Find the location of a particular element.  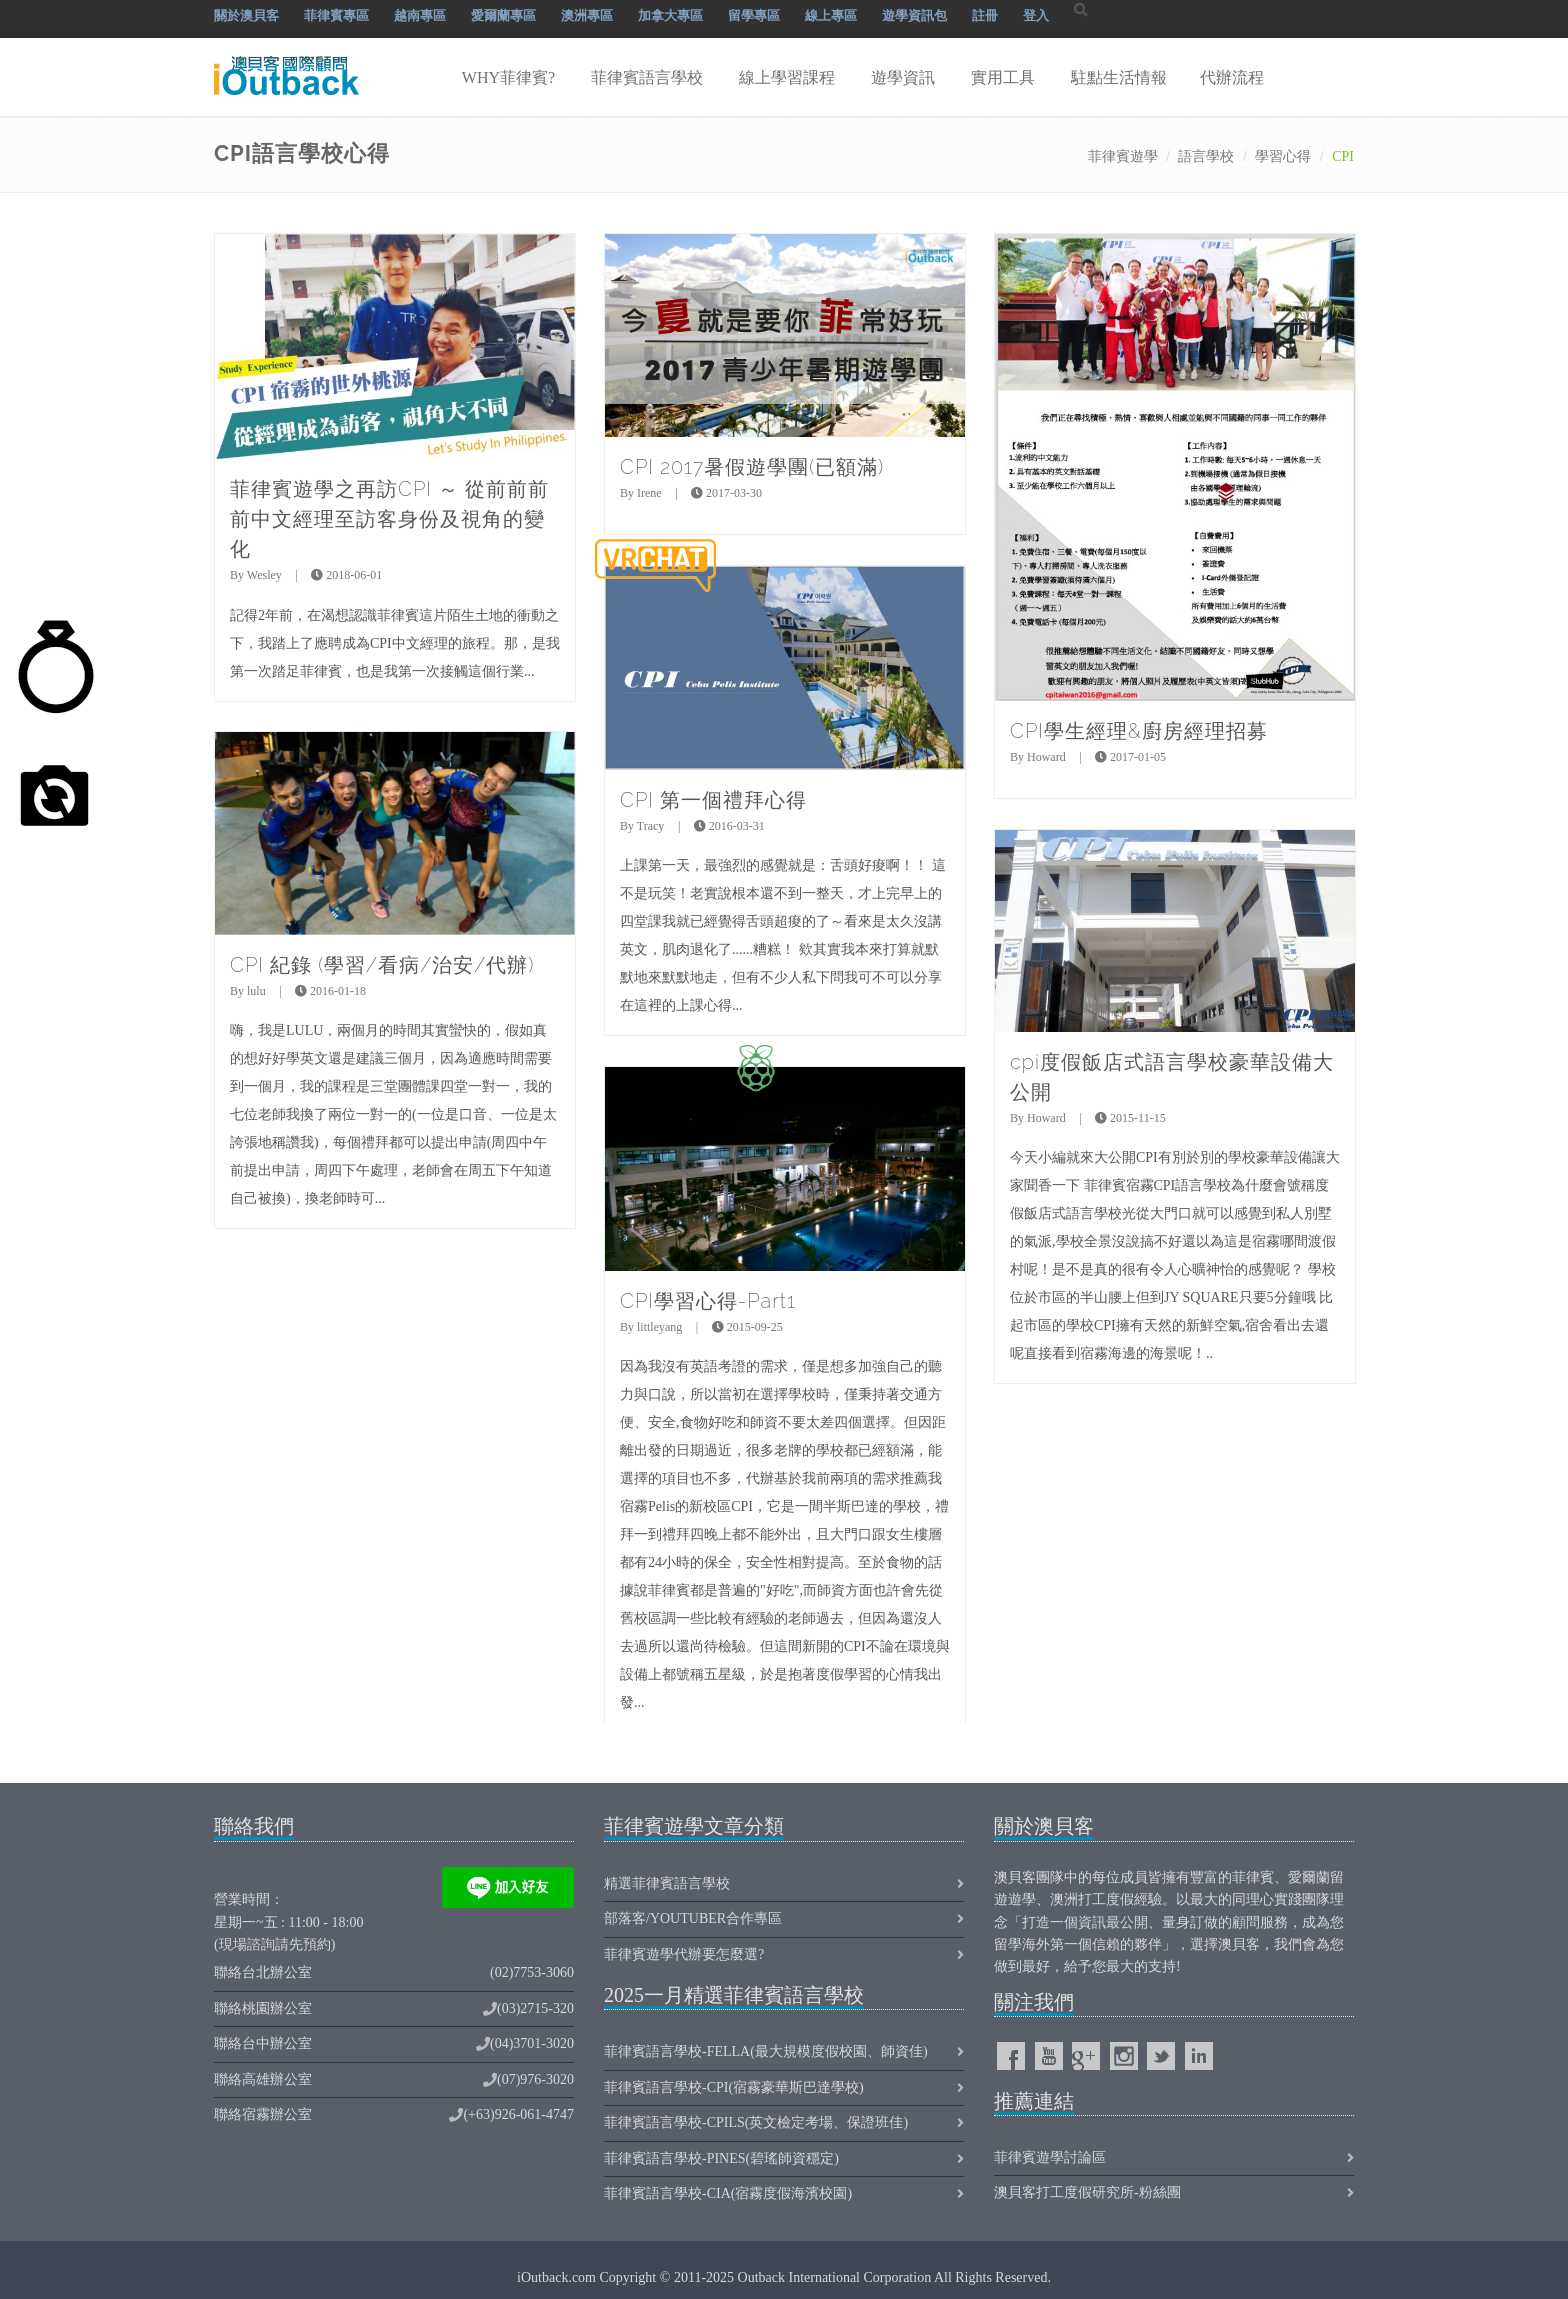

raspberry pi brand logo is located at coordinates (756, 1068).